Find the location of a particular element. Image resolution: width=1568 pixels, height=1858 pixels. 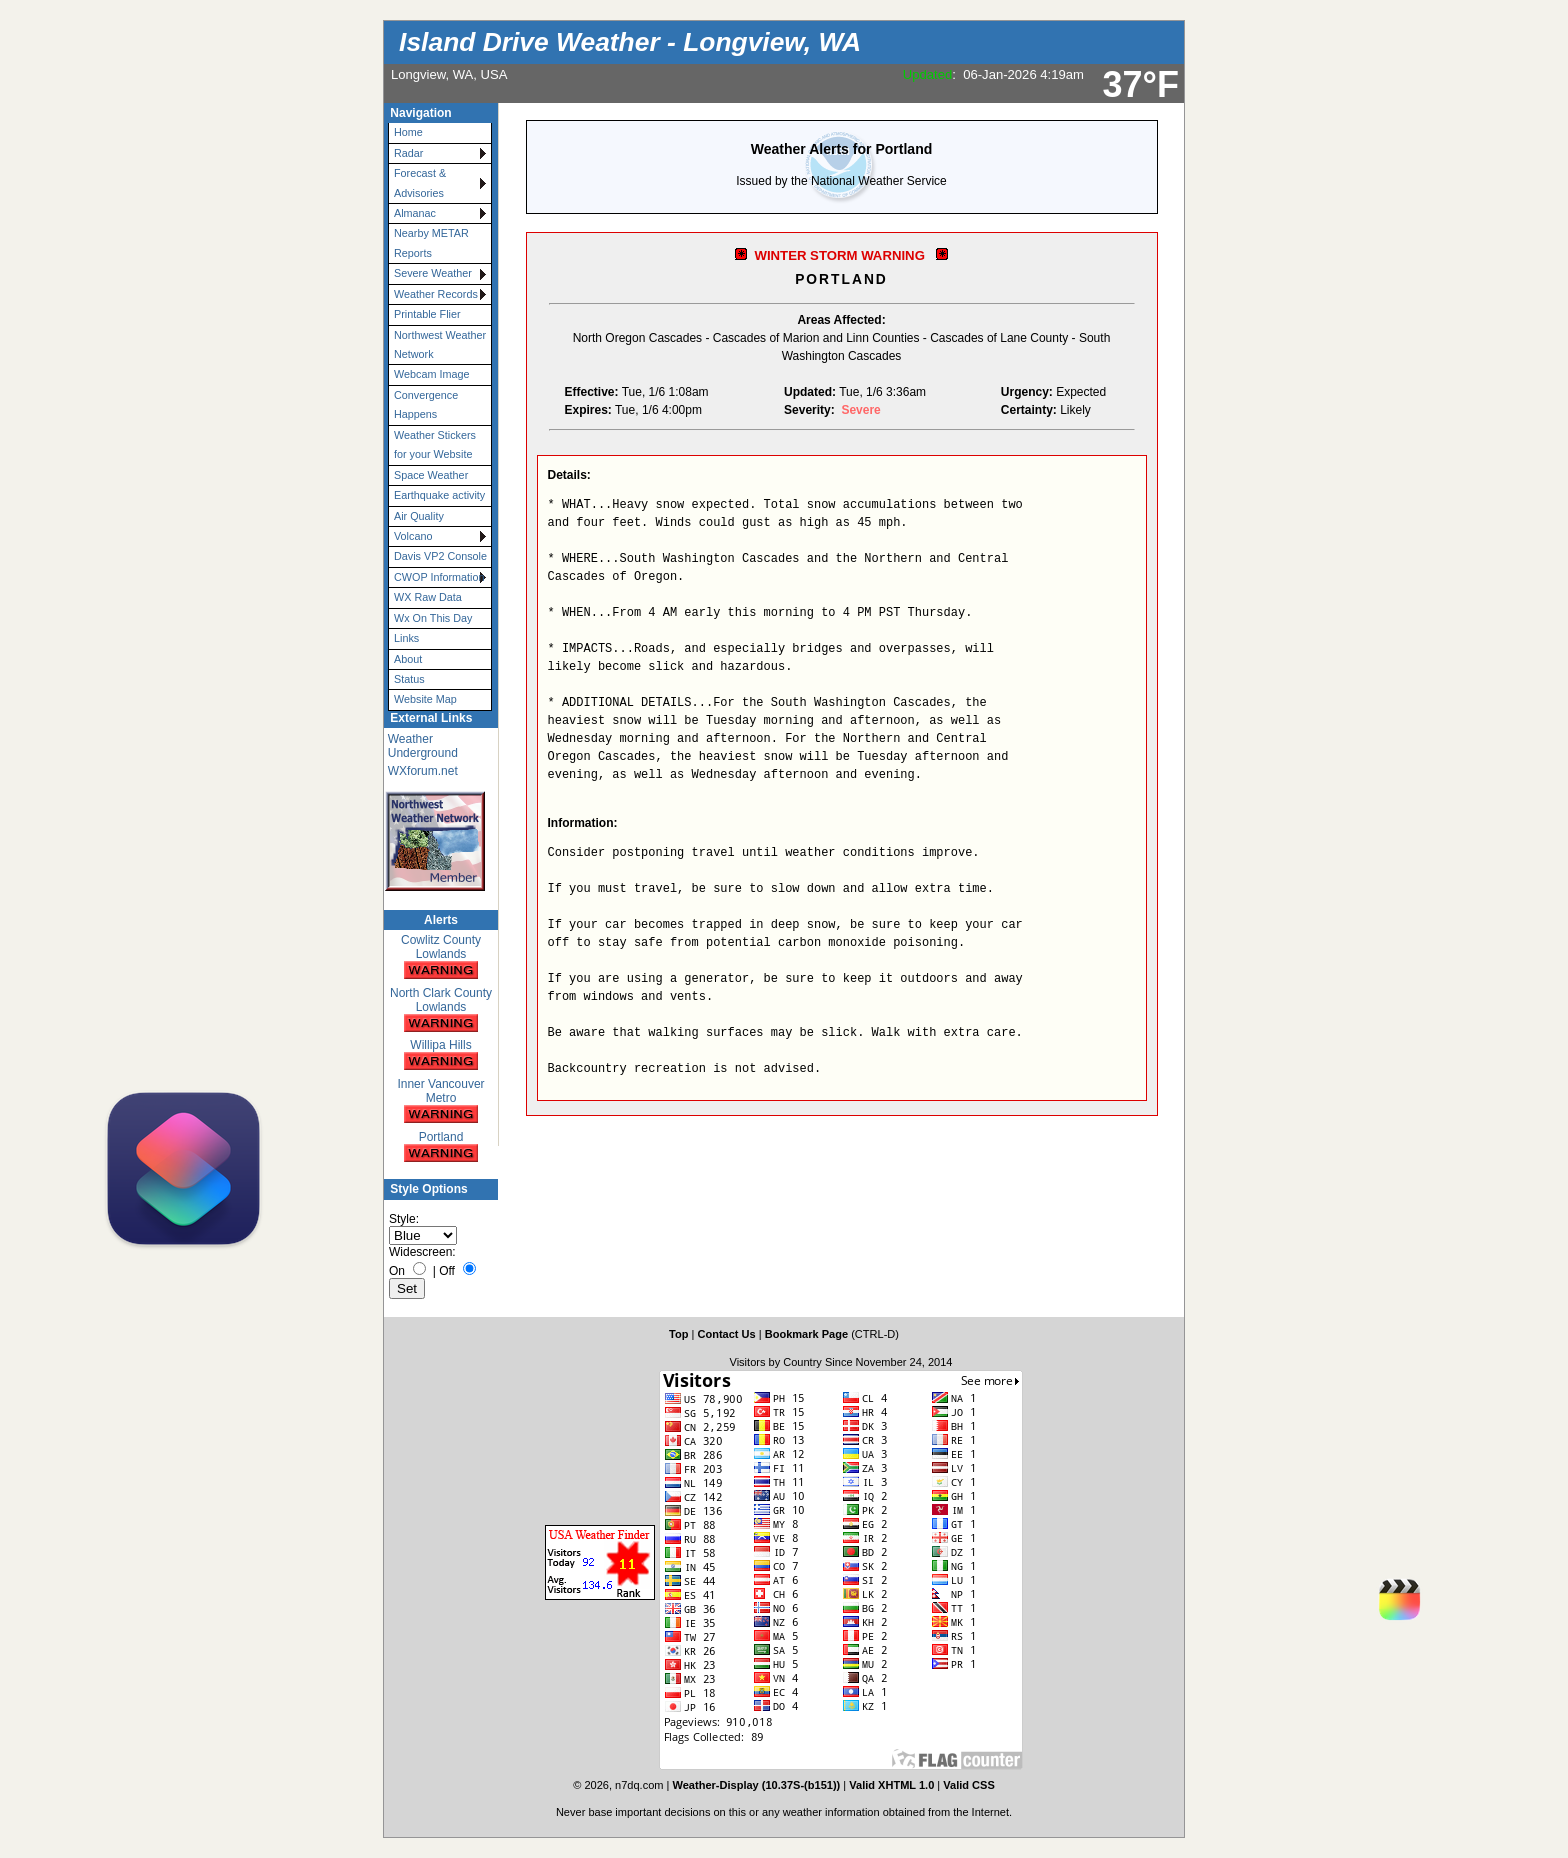

open the Shortcuts app is located at coordinates (183, 1168).